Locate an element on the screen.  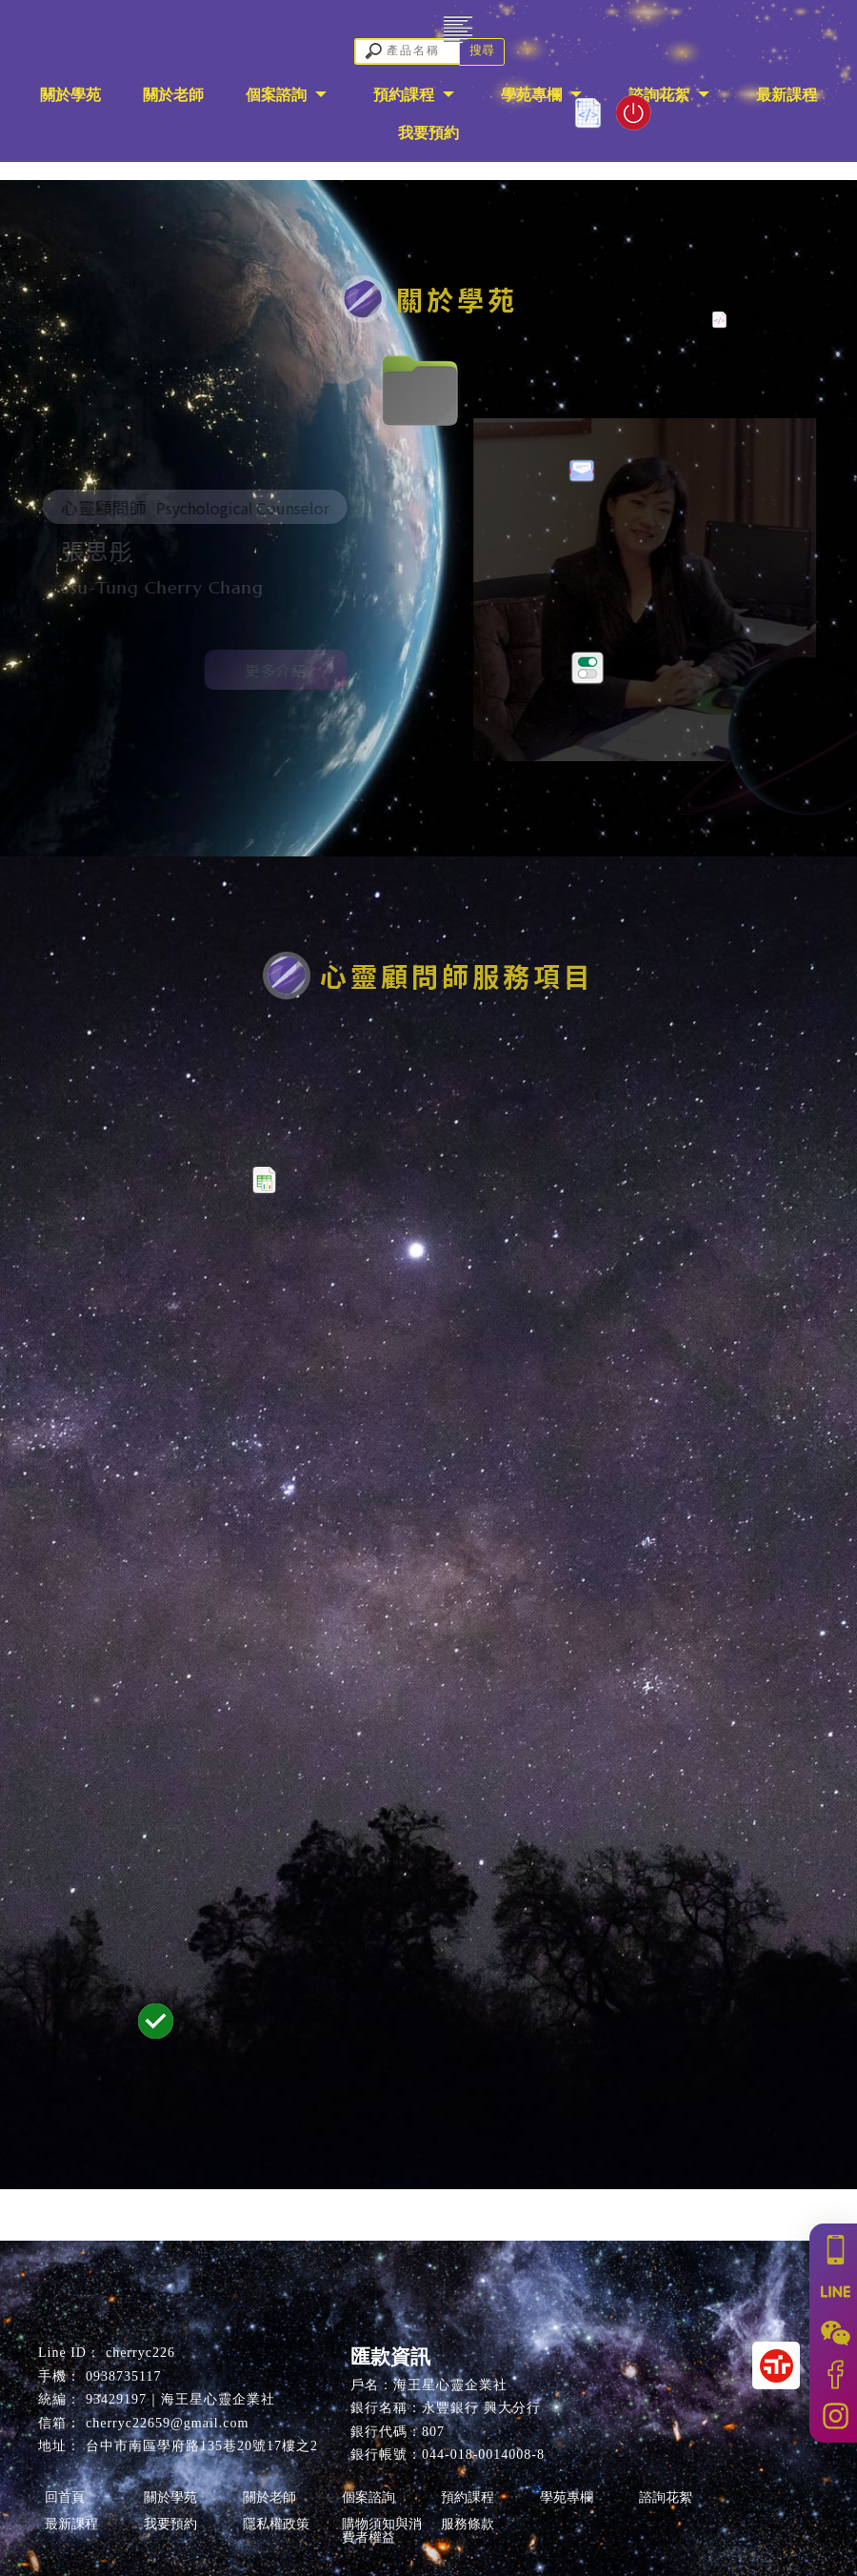
shut down the system is located at coordinates (634, 113).